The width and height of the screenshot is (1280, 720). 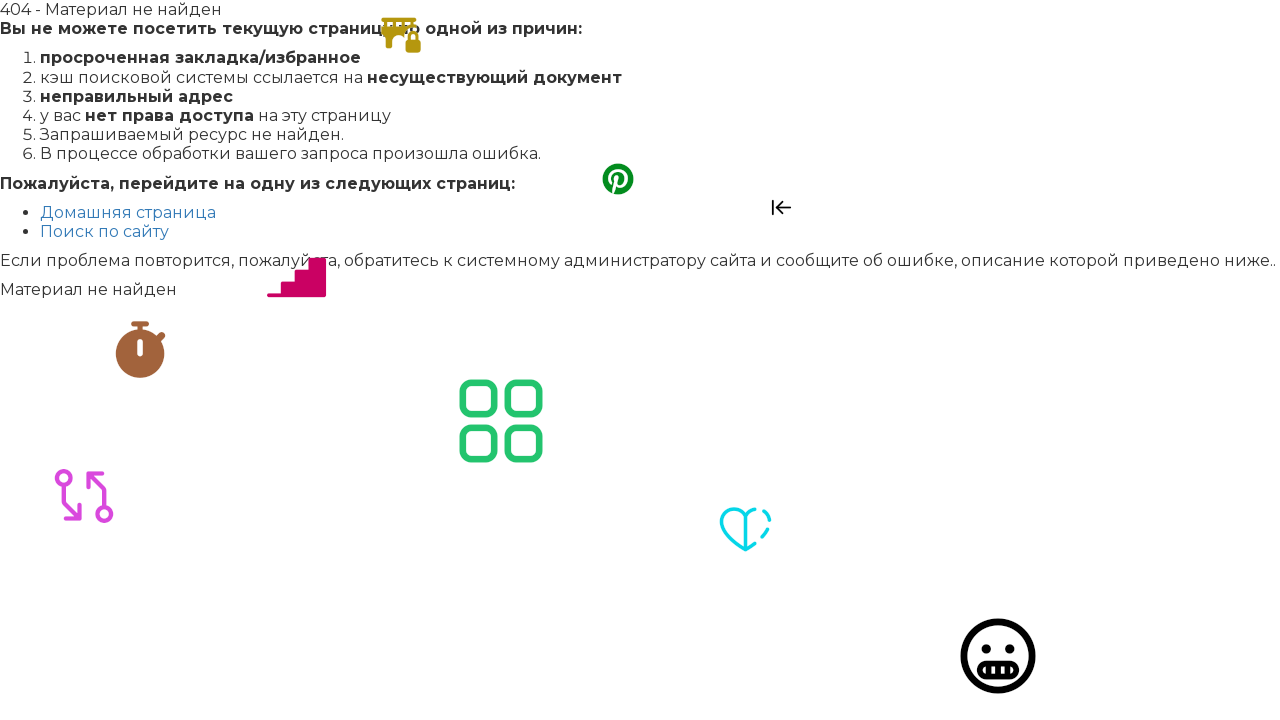 What do you see at coordinates (140, 350) in the screenshot?
I see `start or stop a timer` at bounding box center [140, 350].